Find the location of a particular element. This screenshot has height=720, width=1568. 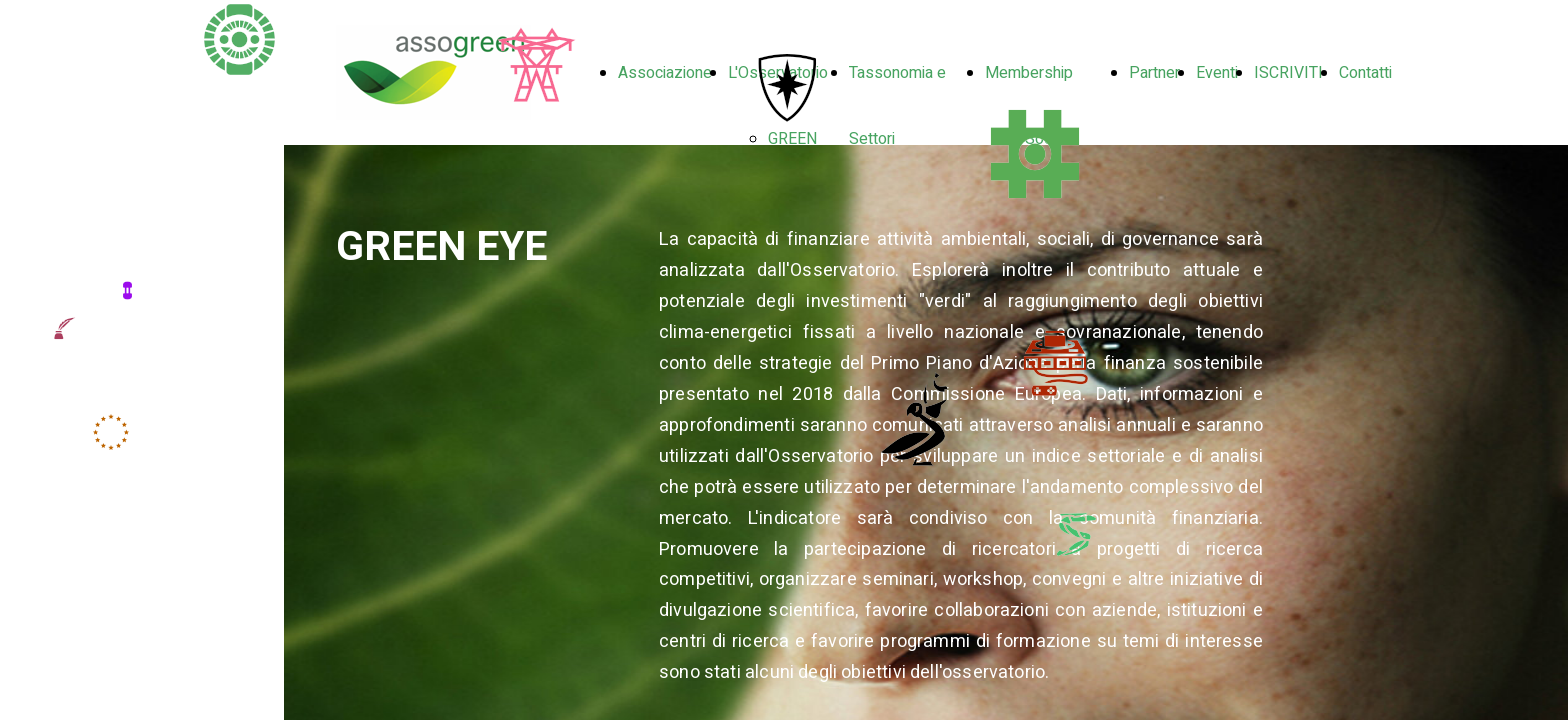

use grenade weapon or explosive item is located at coordinates (127, 290).